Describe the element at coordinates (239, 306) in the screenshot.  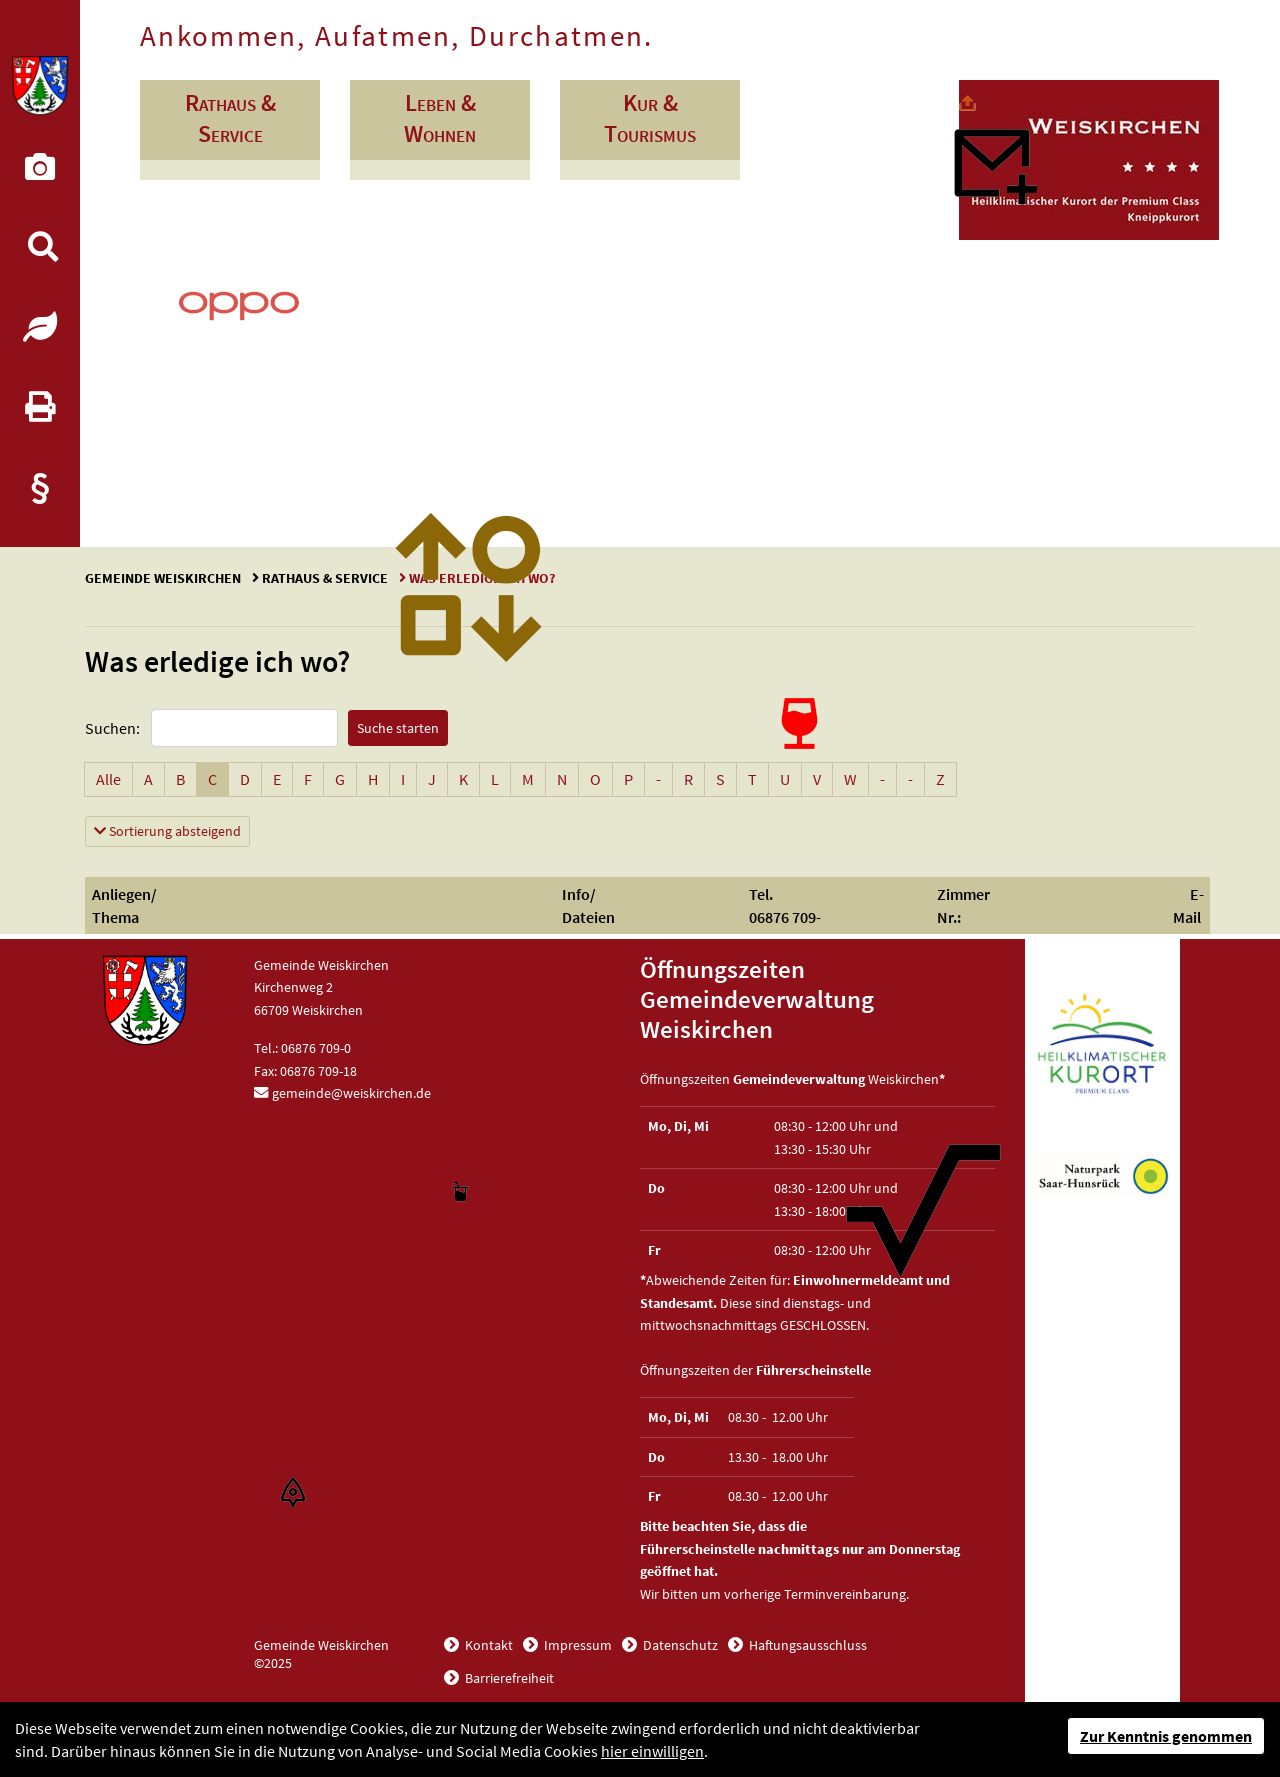
I see `visit the oppo website or app` at that location.